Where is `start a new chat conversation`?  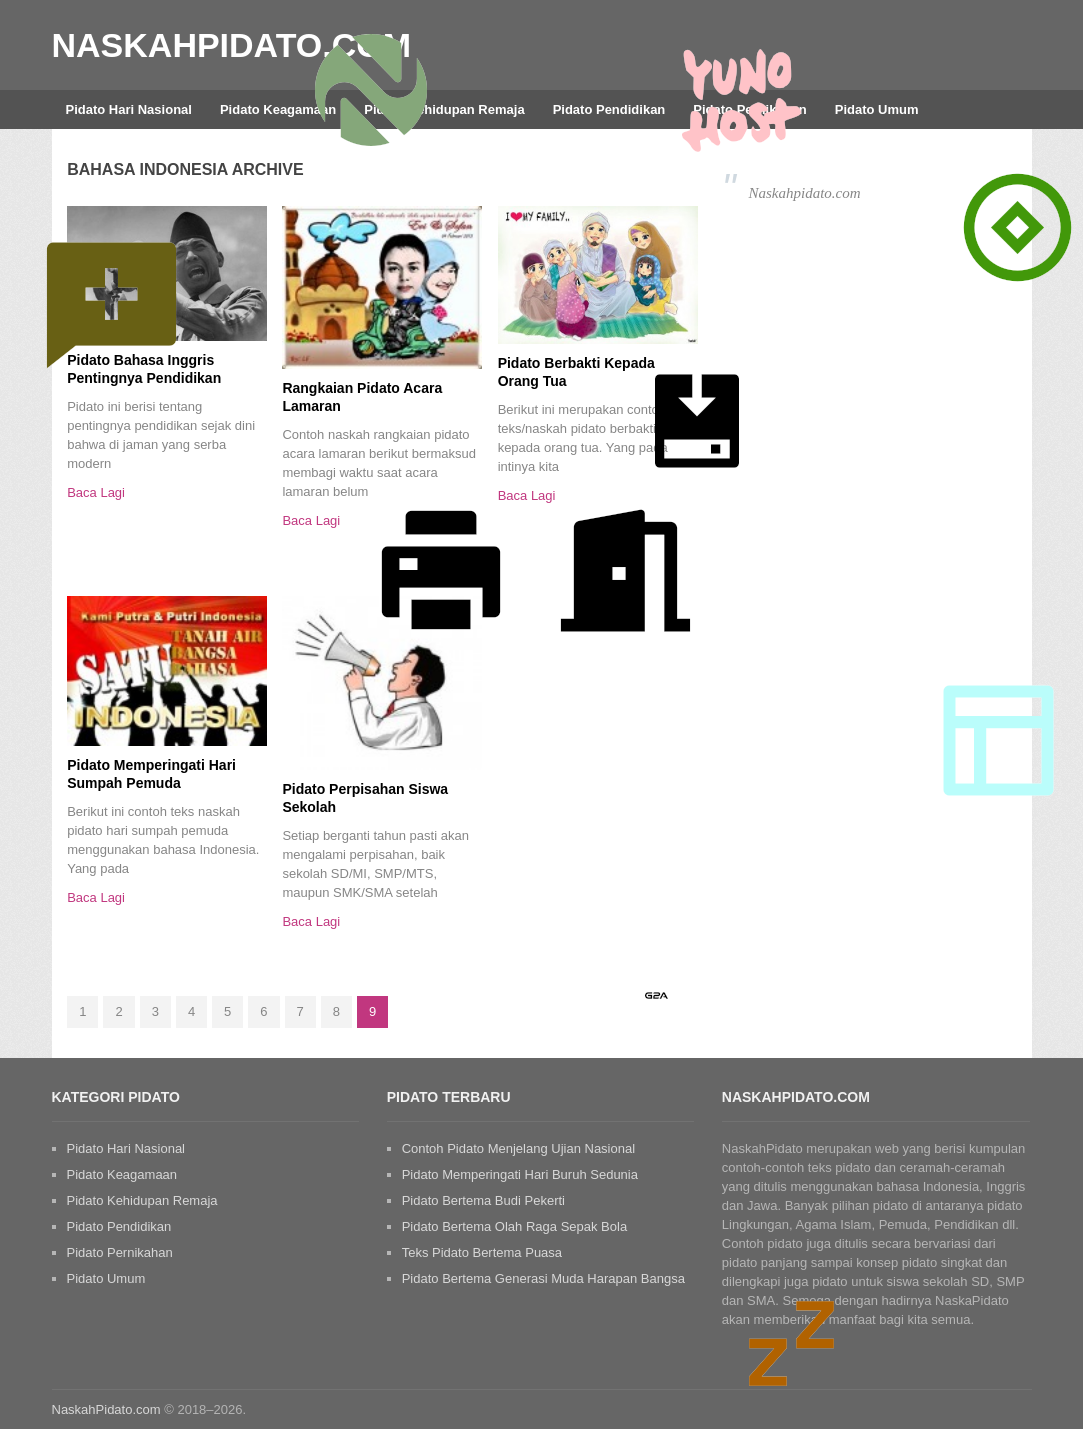 start a new chat conversation is located at coordinates (111, 300).